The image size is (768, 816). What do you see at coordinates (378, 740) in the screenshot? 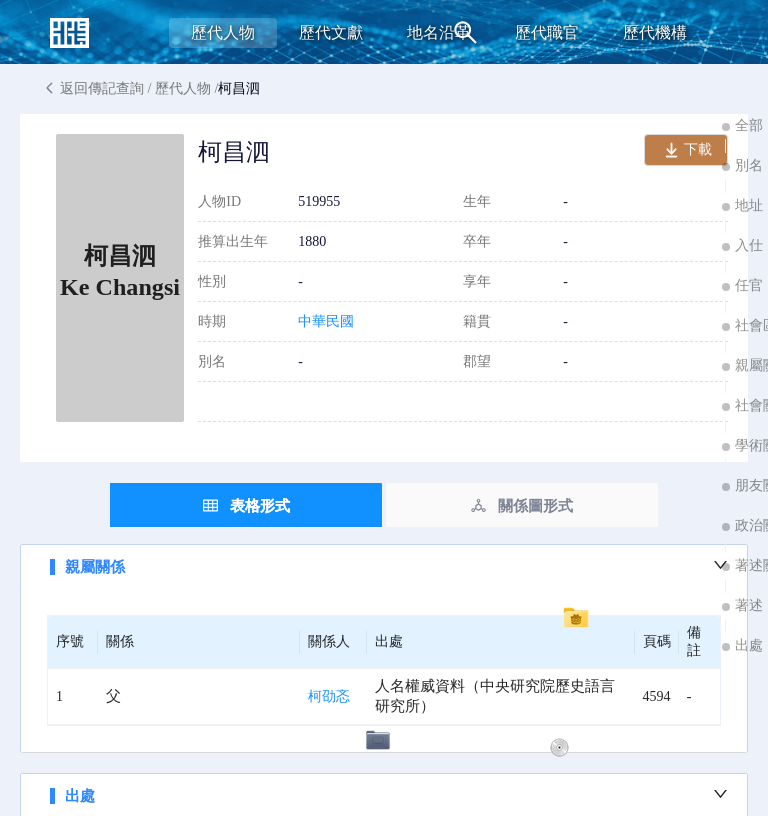
I see `open desktop folder` at bounding box center [378, 740].